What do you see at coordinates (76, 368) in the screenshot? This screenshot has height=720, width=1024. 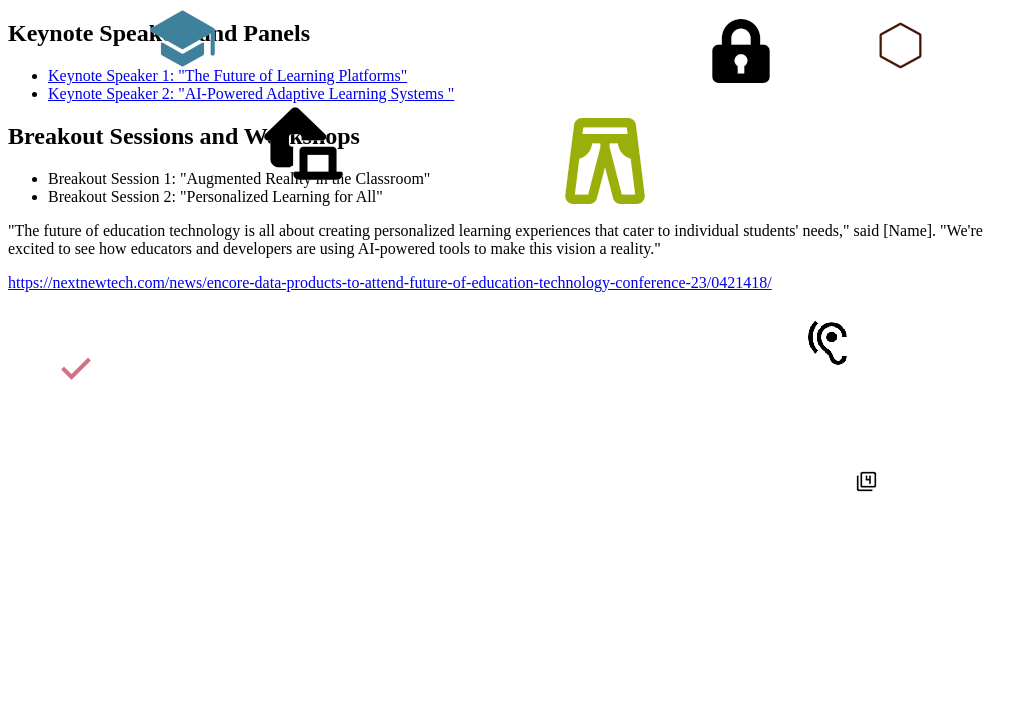 I see `confirm or submit an action` at bounding box center [76, 368].